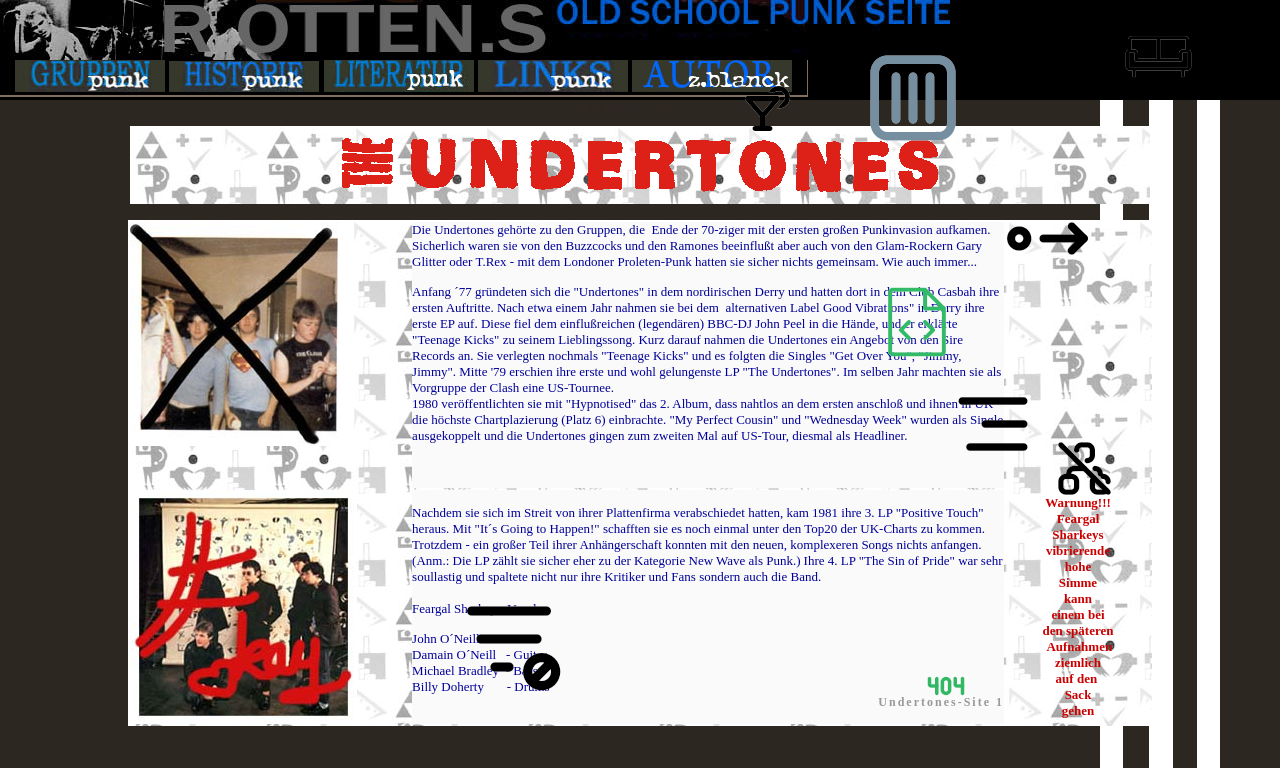 This screenshot has width=1280, height=768. Describe the element at coordinates (509, 639) in the screenshot. I see `clear or cancel active filters` at that location.